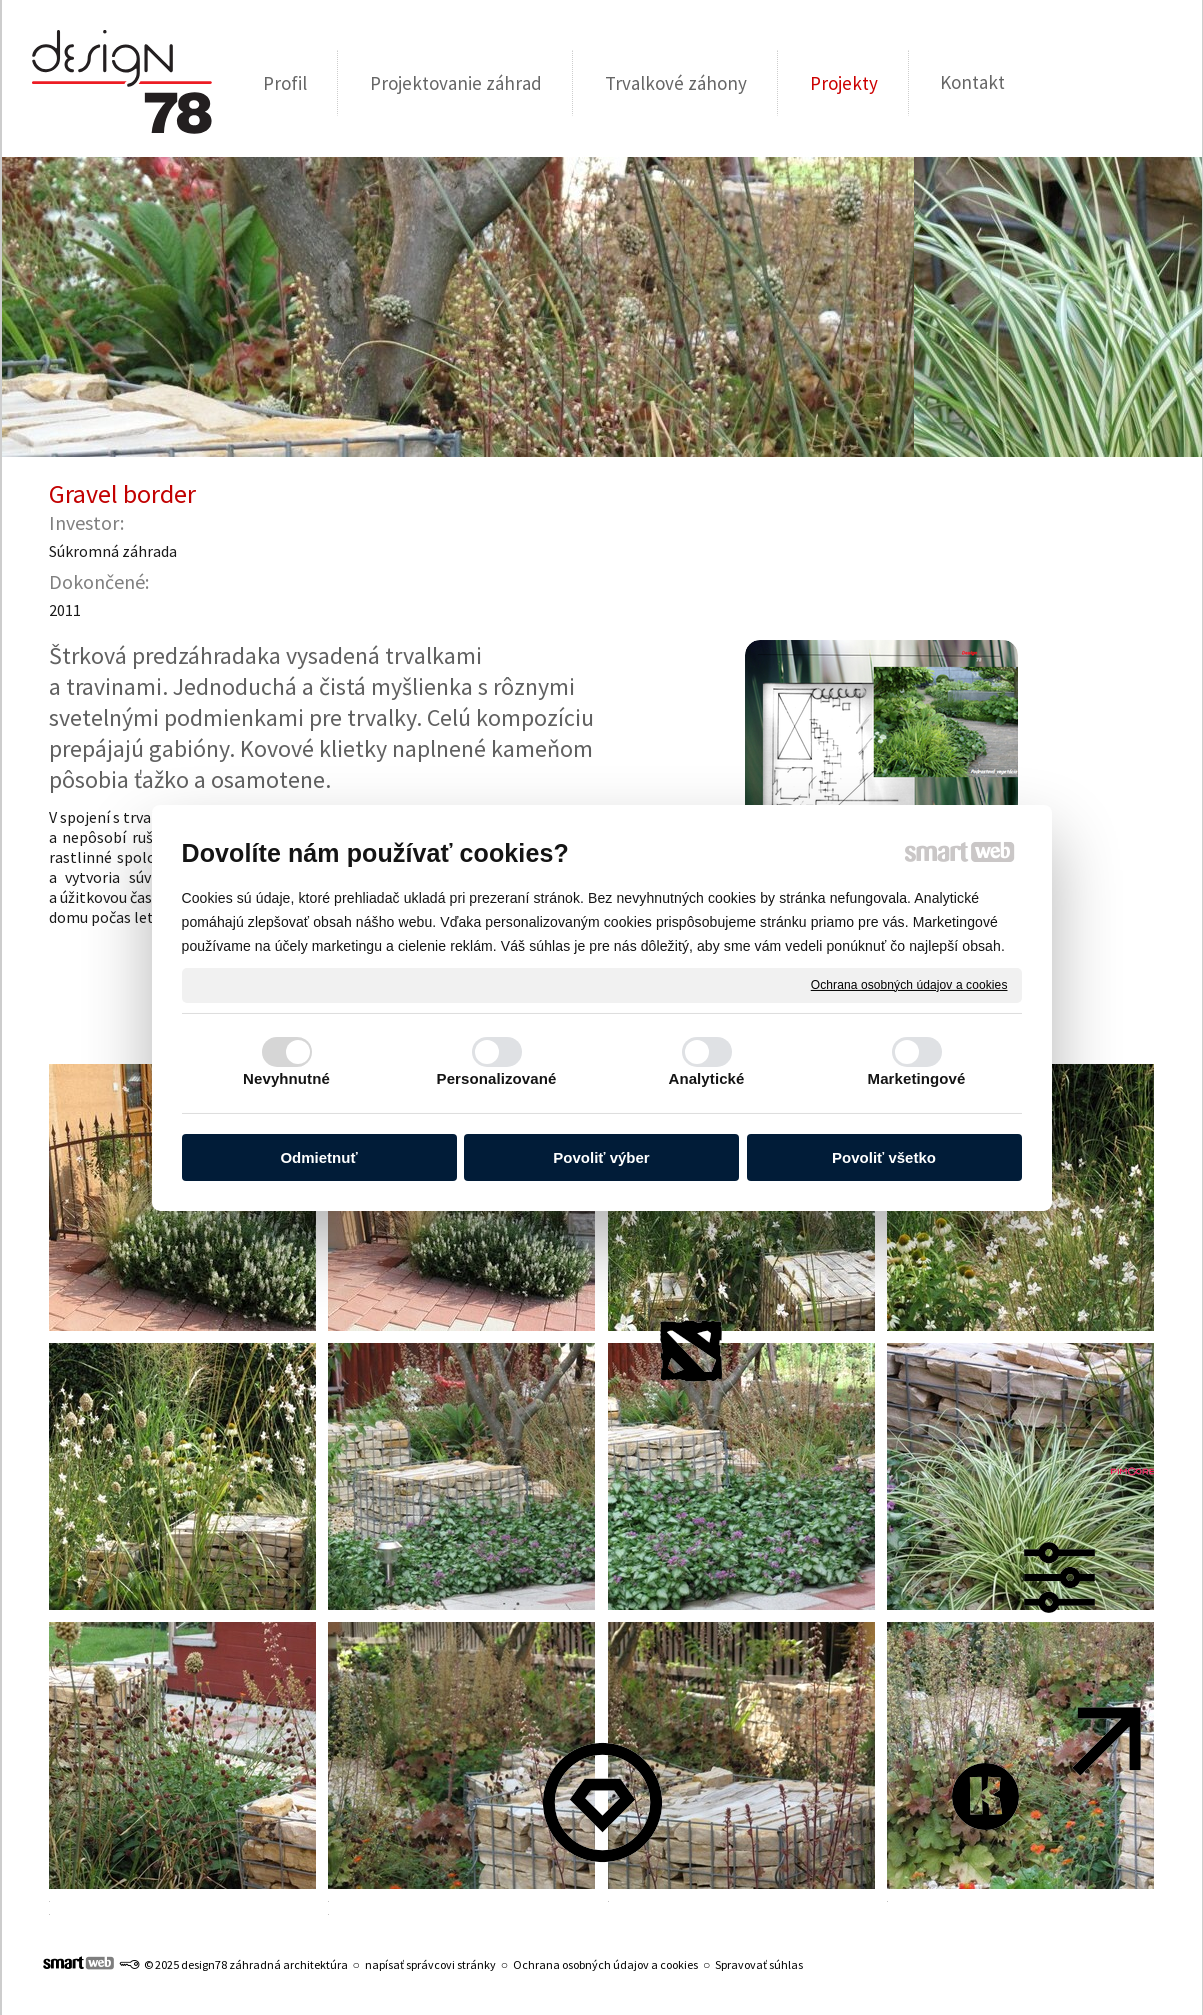 The width and height of the screenshot is (1203, 2015). I want to click on adjust audio or equalizer settings, so click(1059, 1577).